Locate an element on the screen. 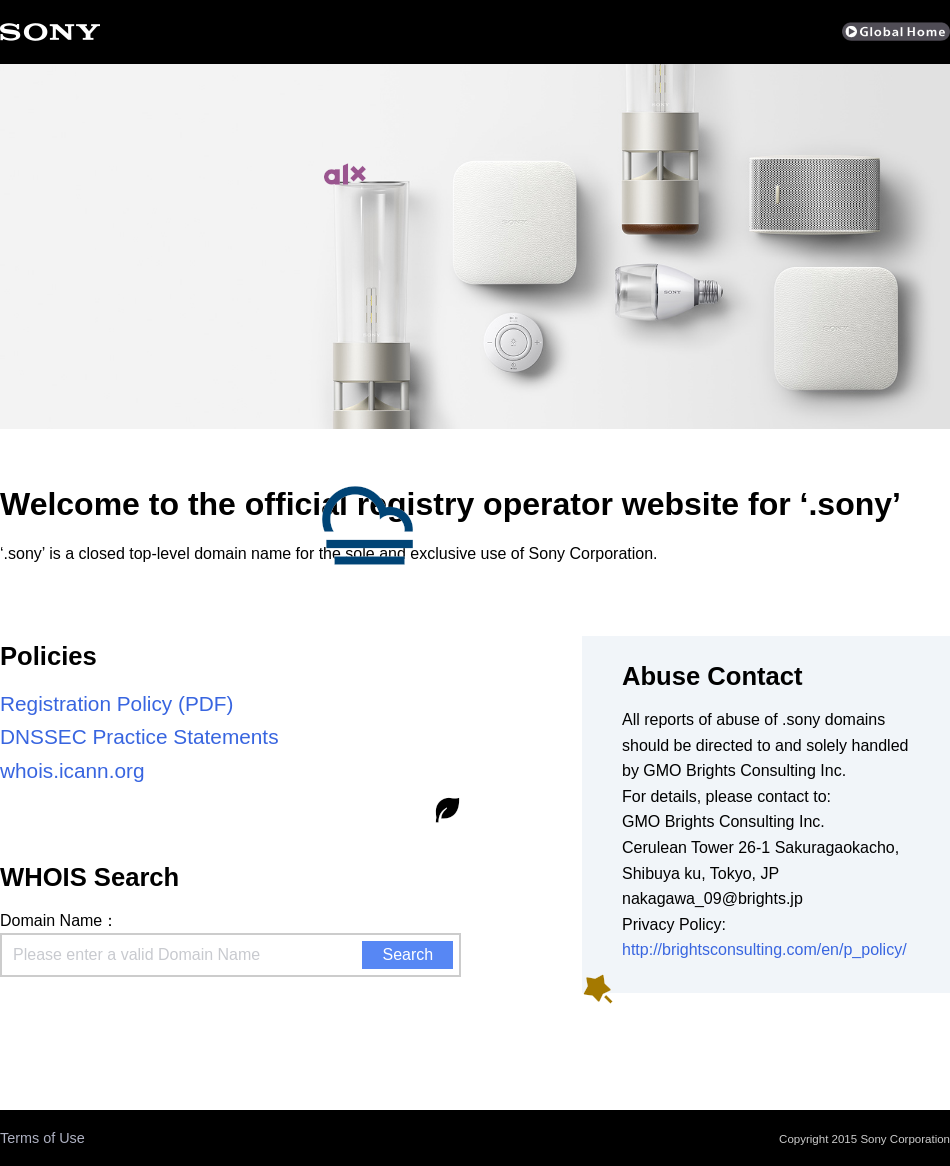 The width and height of the screenshot is (950, 1166). indicates eco-friendly or sustainable option is located at coordinates (447, 809).